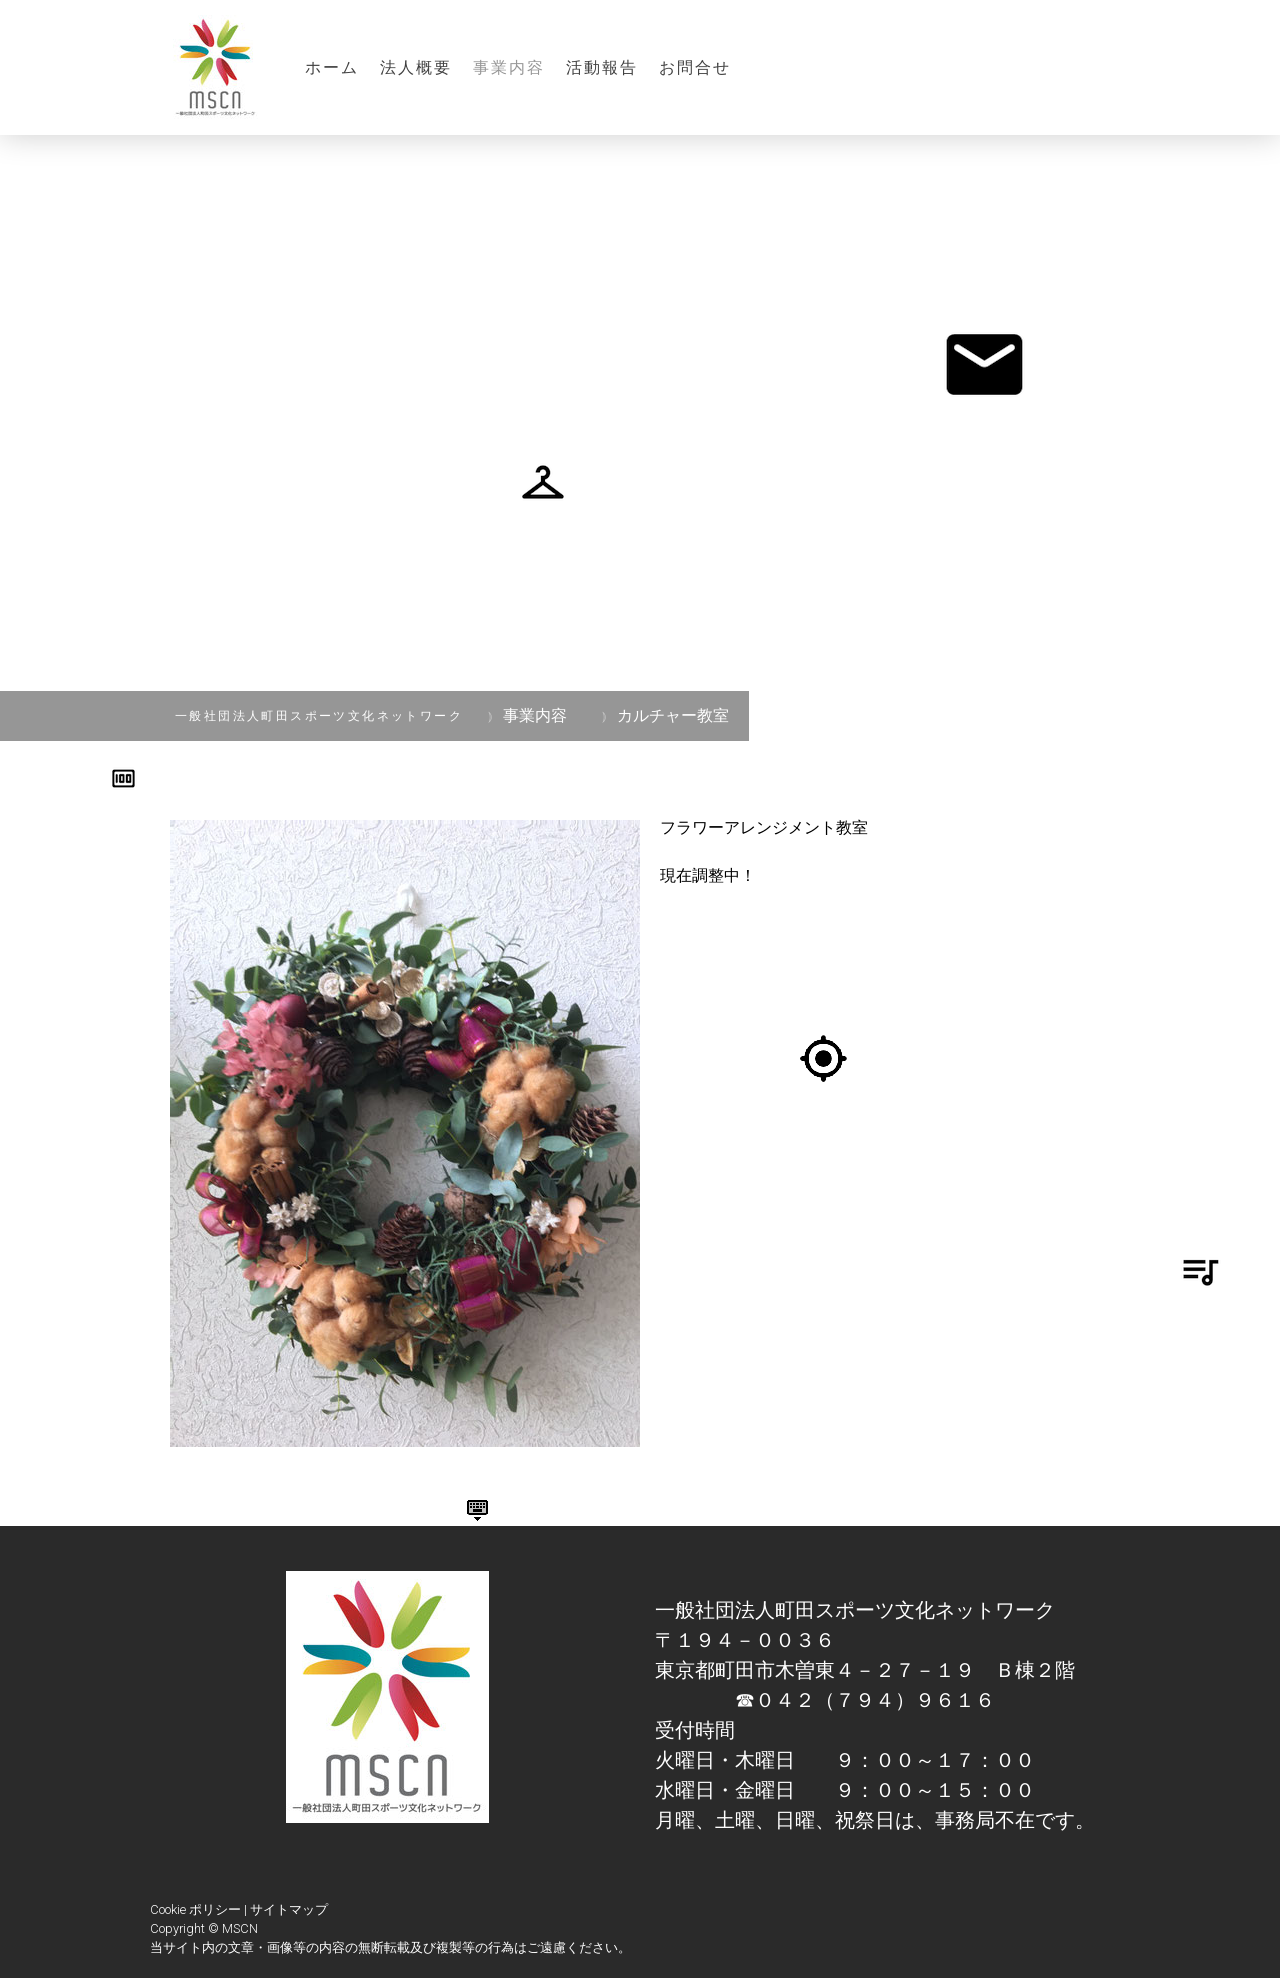 The image size is (1280, 1978). Describe the element at coordinates (823, 1058) in the screenshot. I see `indicates GPS location is locked and active` at that location.